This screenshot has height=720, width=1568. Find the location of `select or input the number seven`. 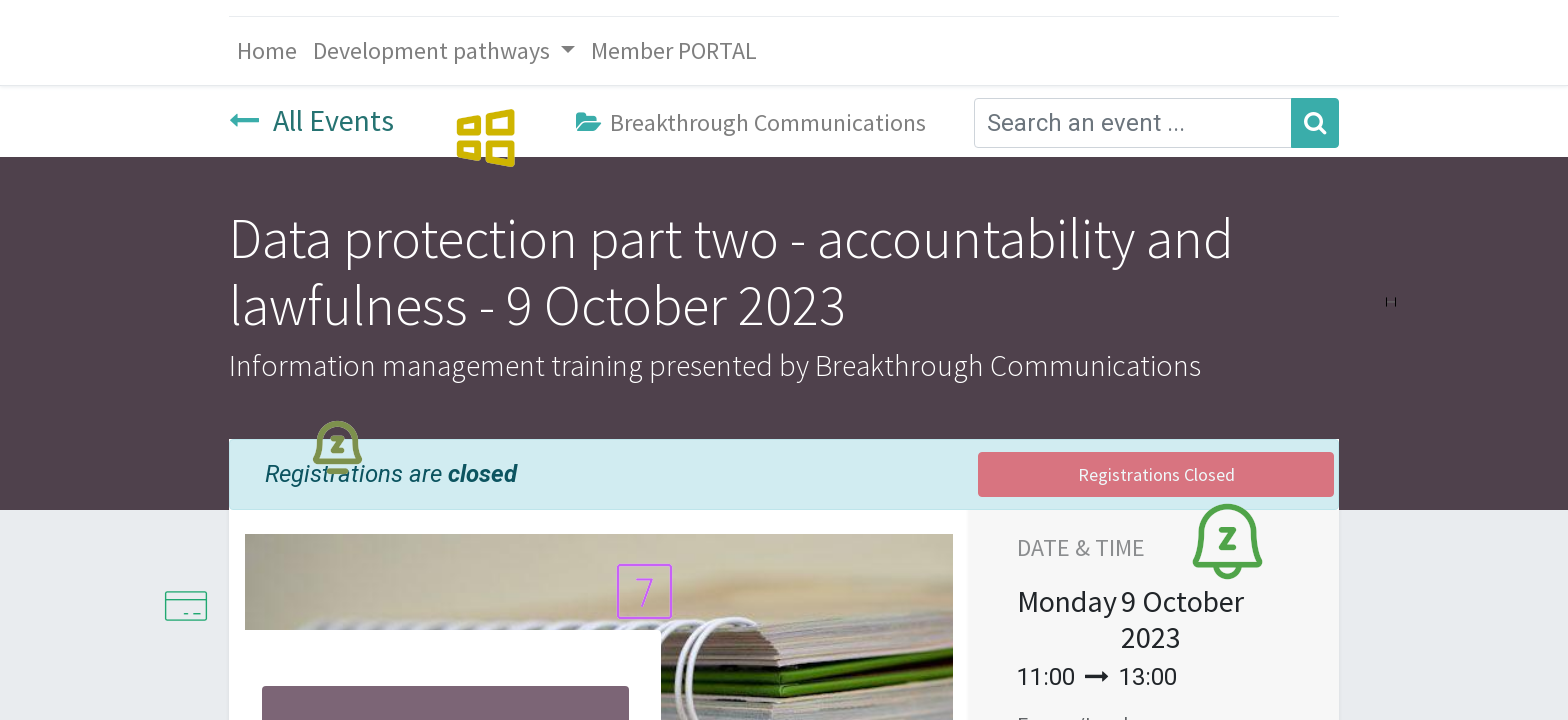

select or input the number seven is located at coordinates (644, 591).